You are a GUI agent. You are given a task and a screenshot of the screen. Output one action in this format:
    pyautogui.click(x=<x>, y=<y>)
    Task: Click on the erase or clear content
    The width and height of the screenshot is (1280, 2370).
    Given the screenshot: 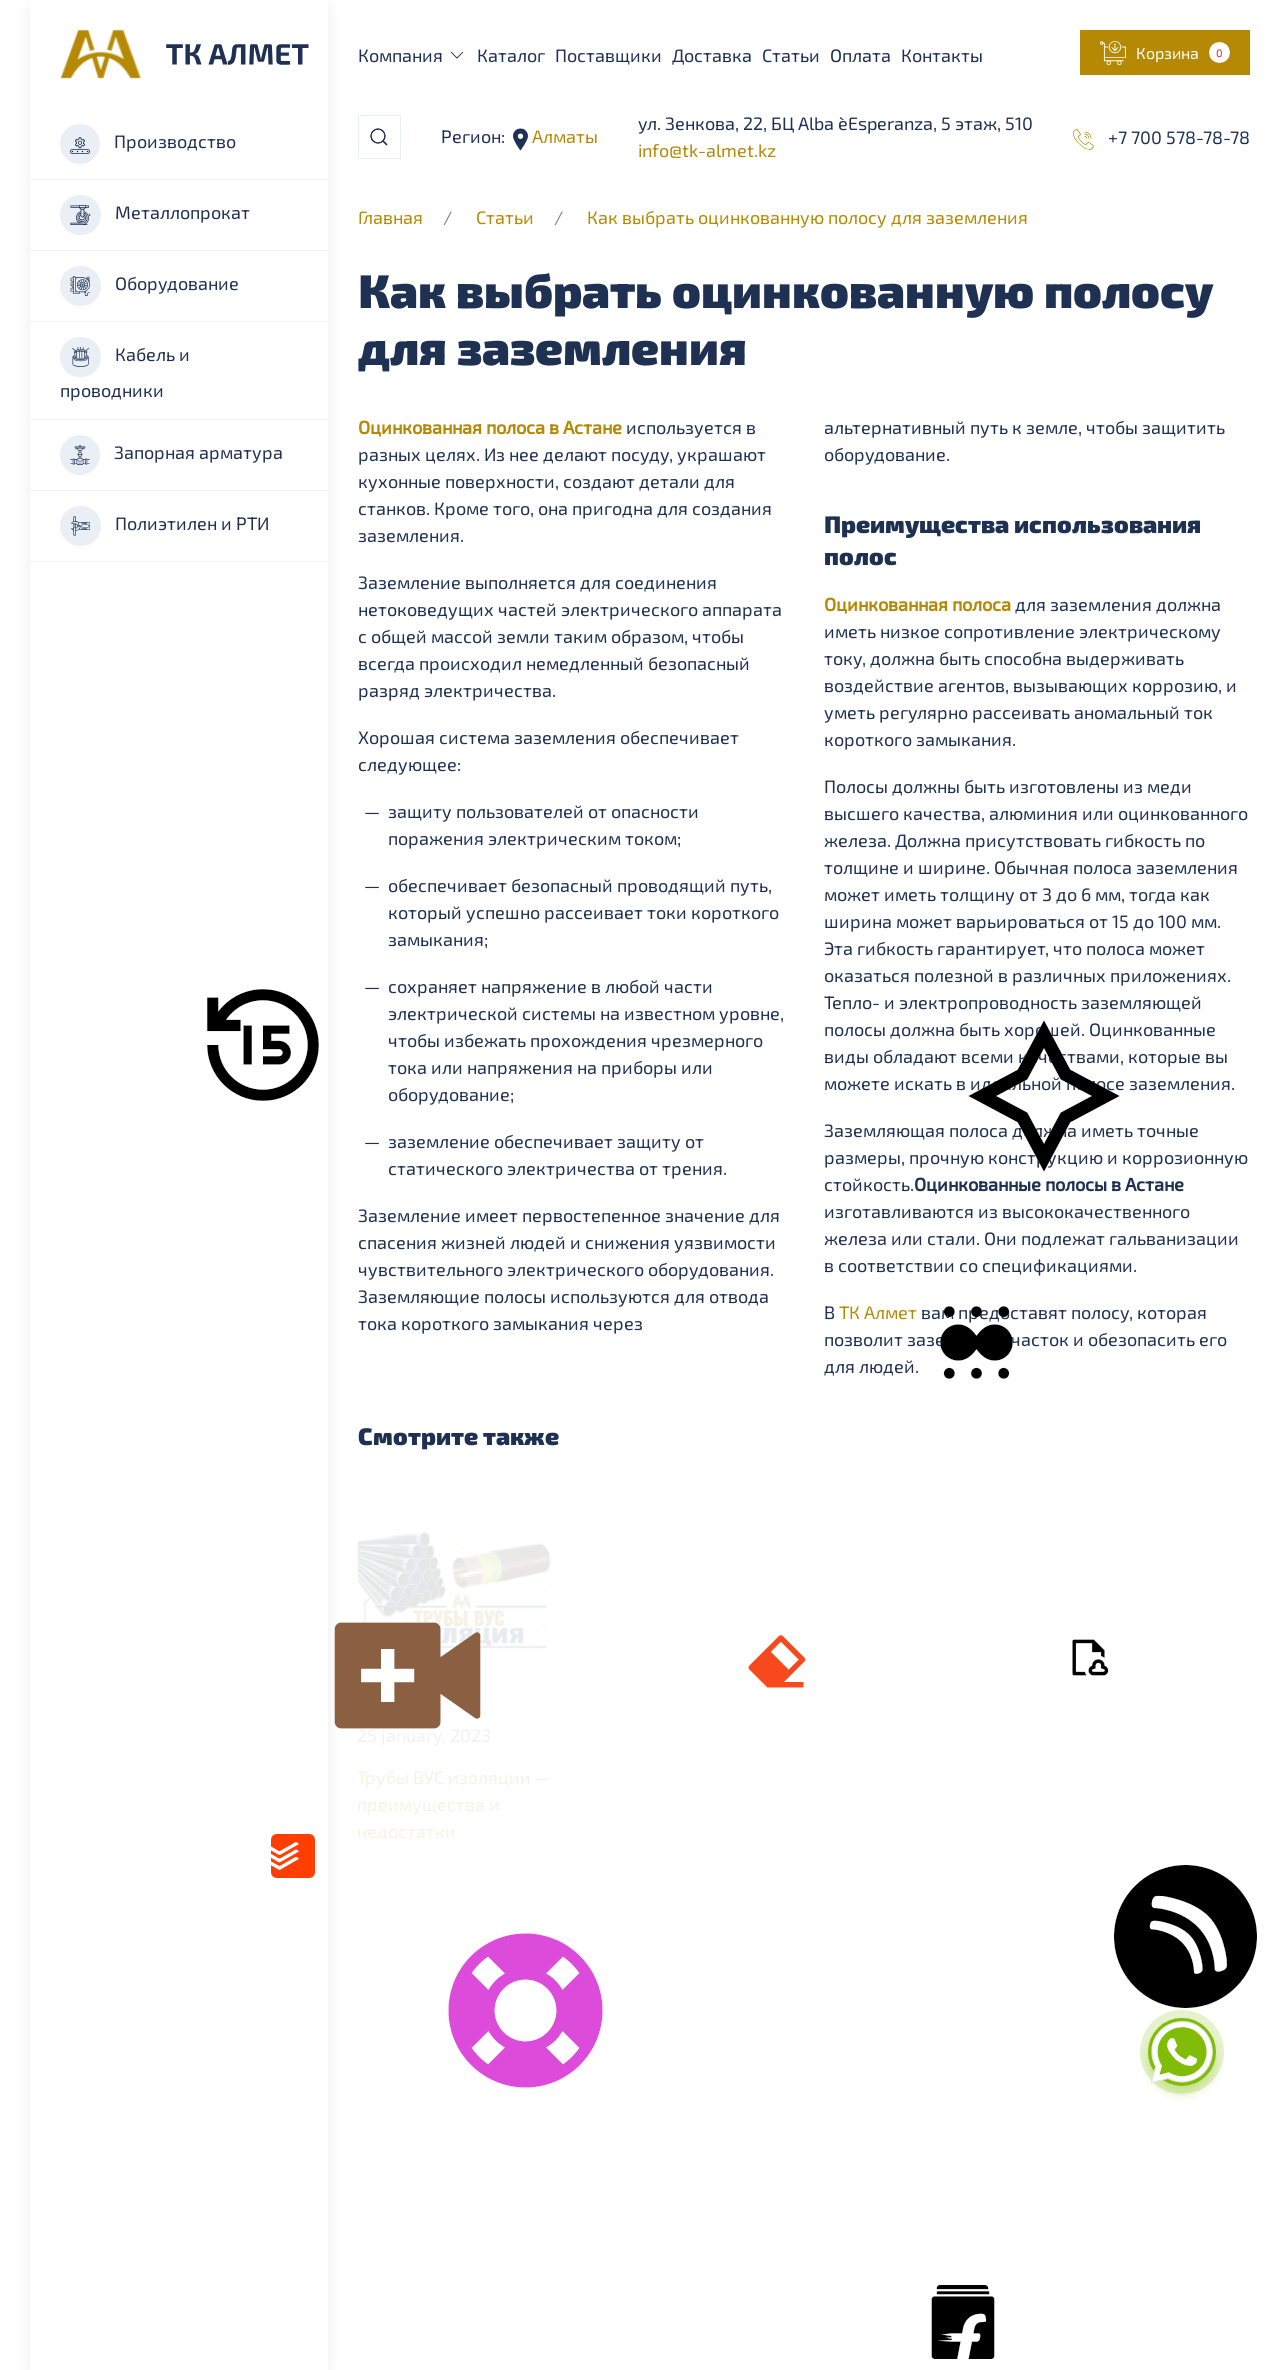 What is the action you would take?
    pyautogui.click(x=778, y=1662)
    